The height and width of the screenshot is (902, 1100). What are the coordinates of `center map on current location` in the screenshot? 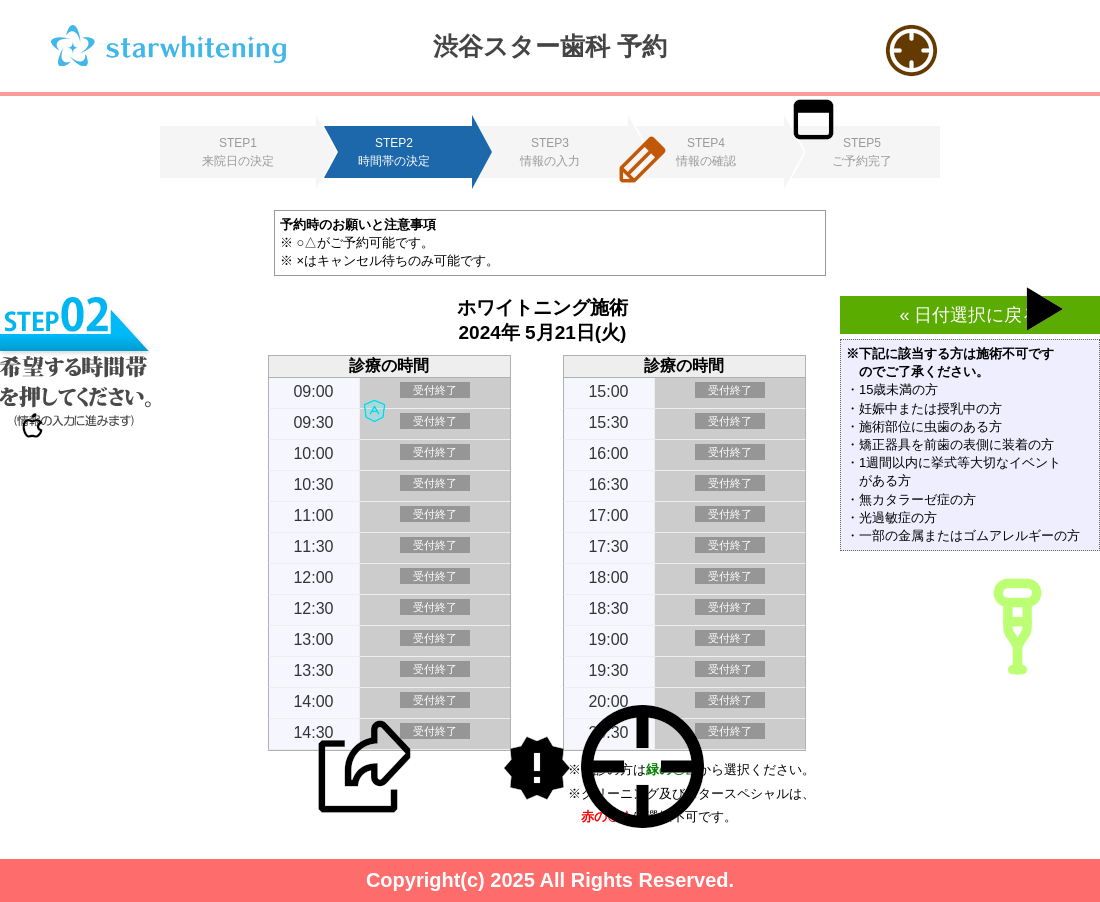 It's located at (911, 50).